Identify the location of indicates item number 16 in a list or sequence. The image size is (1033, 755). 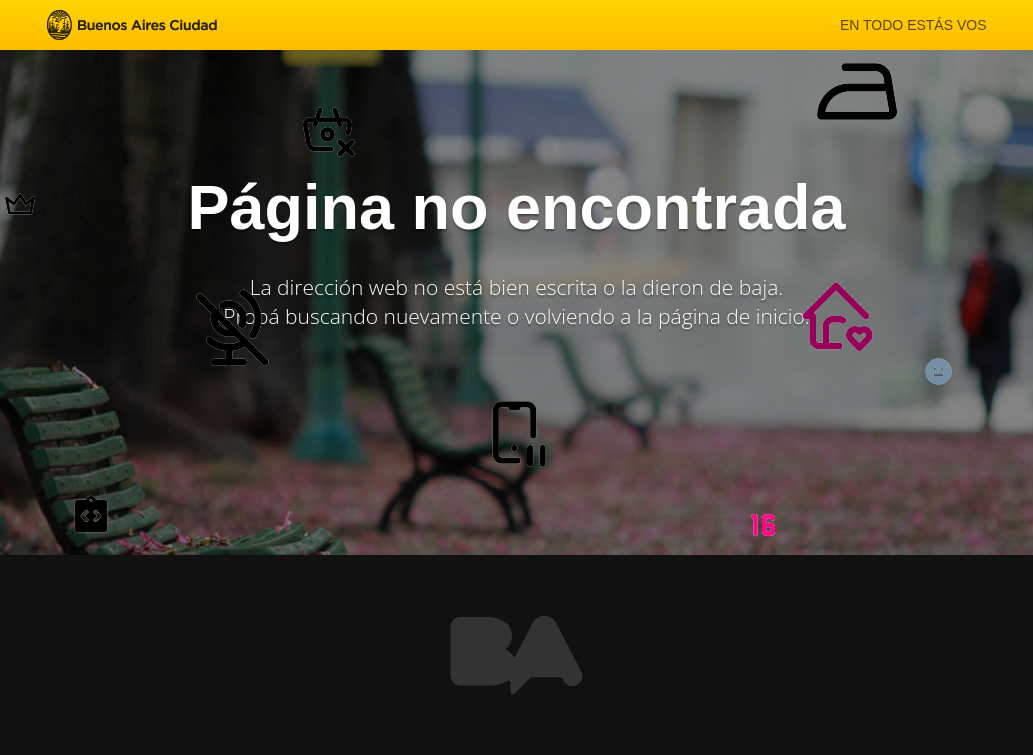
(762, 525).